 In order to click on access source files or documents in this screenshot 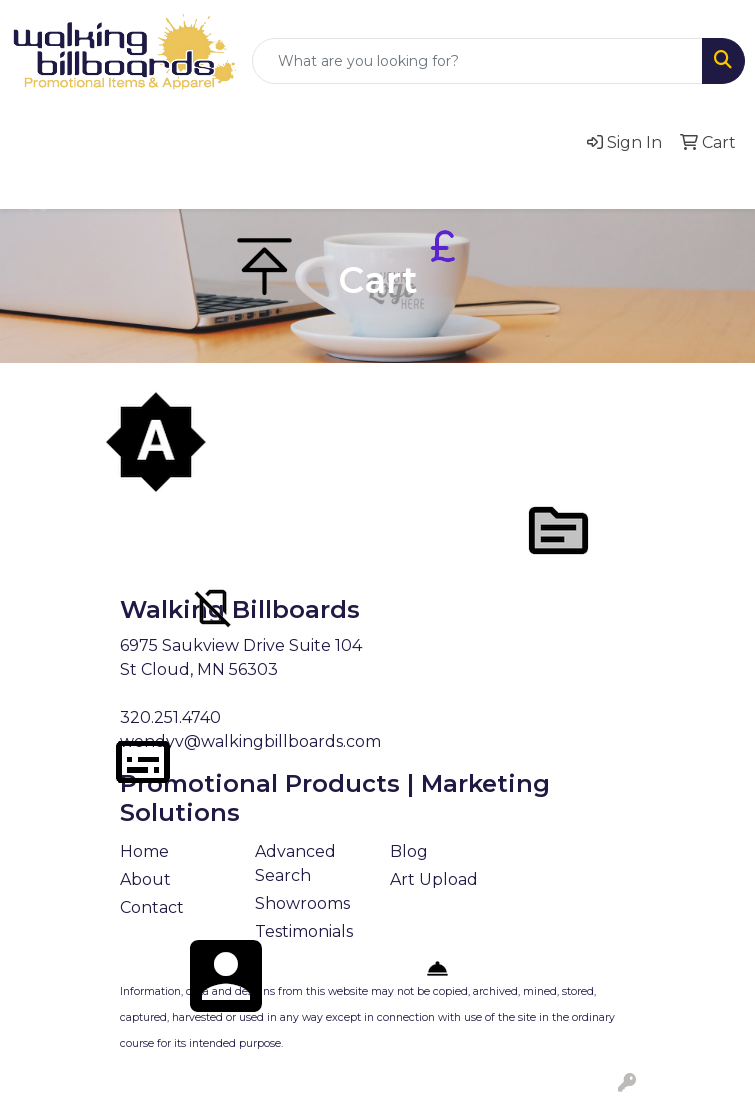, I will do `click(558, 530)`.